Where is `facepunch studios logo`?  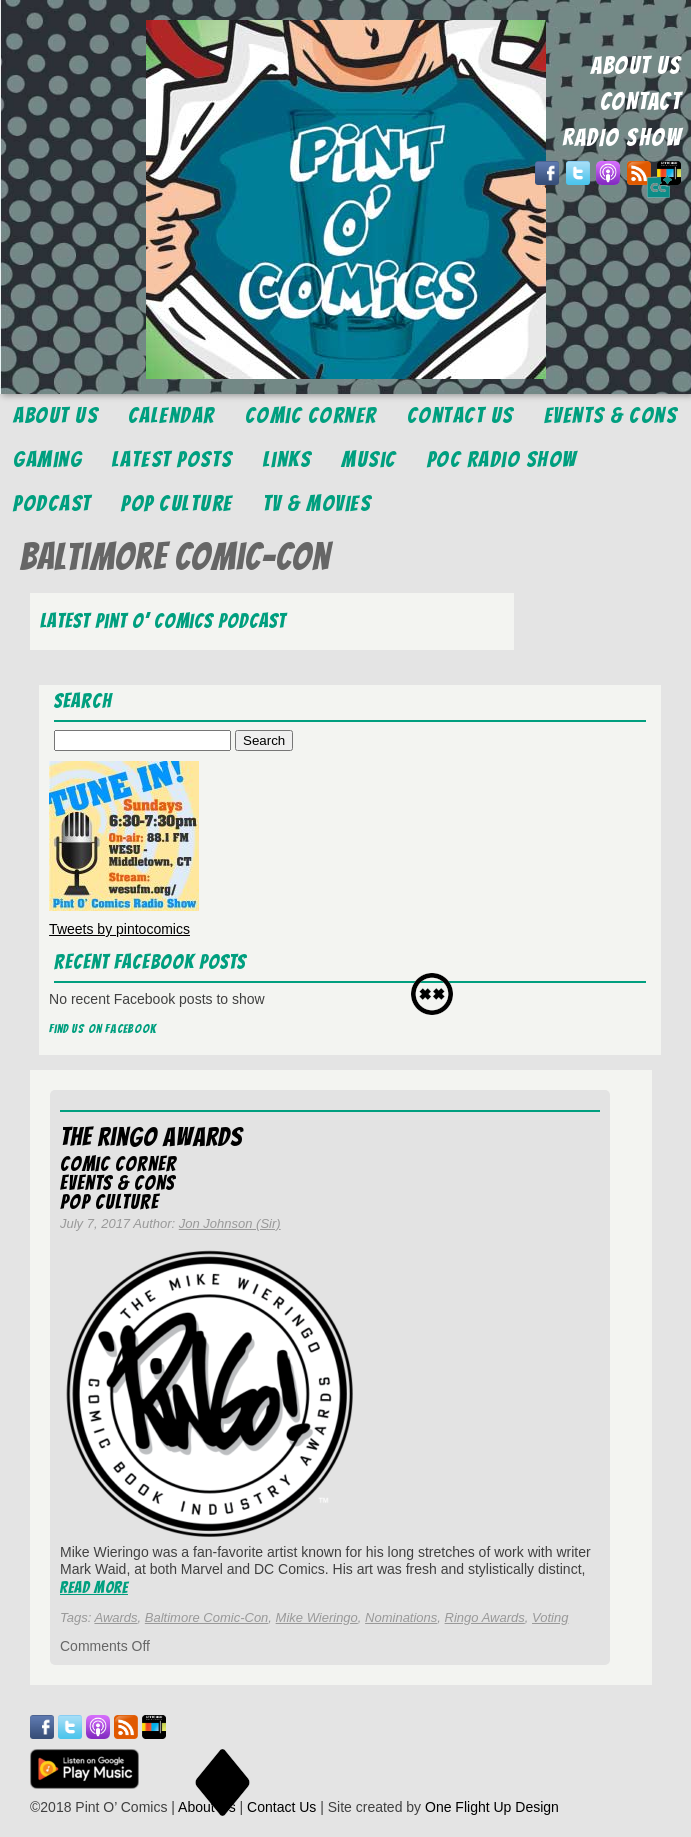
facepunch studios logo is located at coordinates (432, 994).